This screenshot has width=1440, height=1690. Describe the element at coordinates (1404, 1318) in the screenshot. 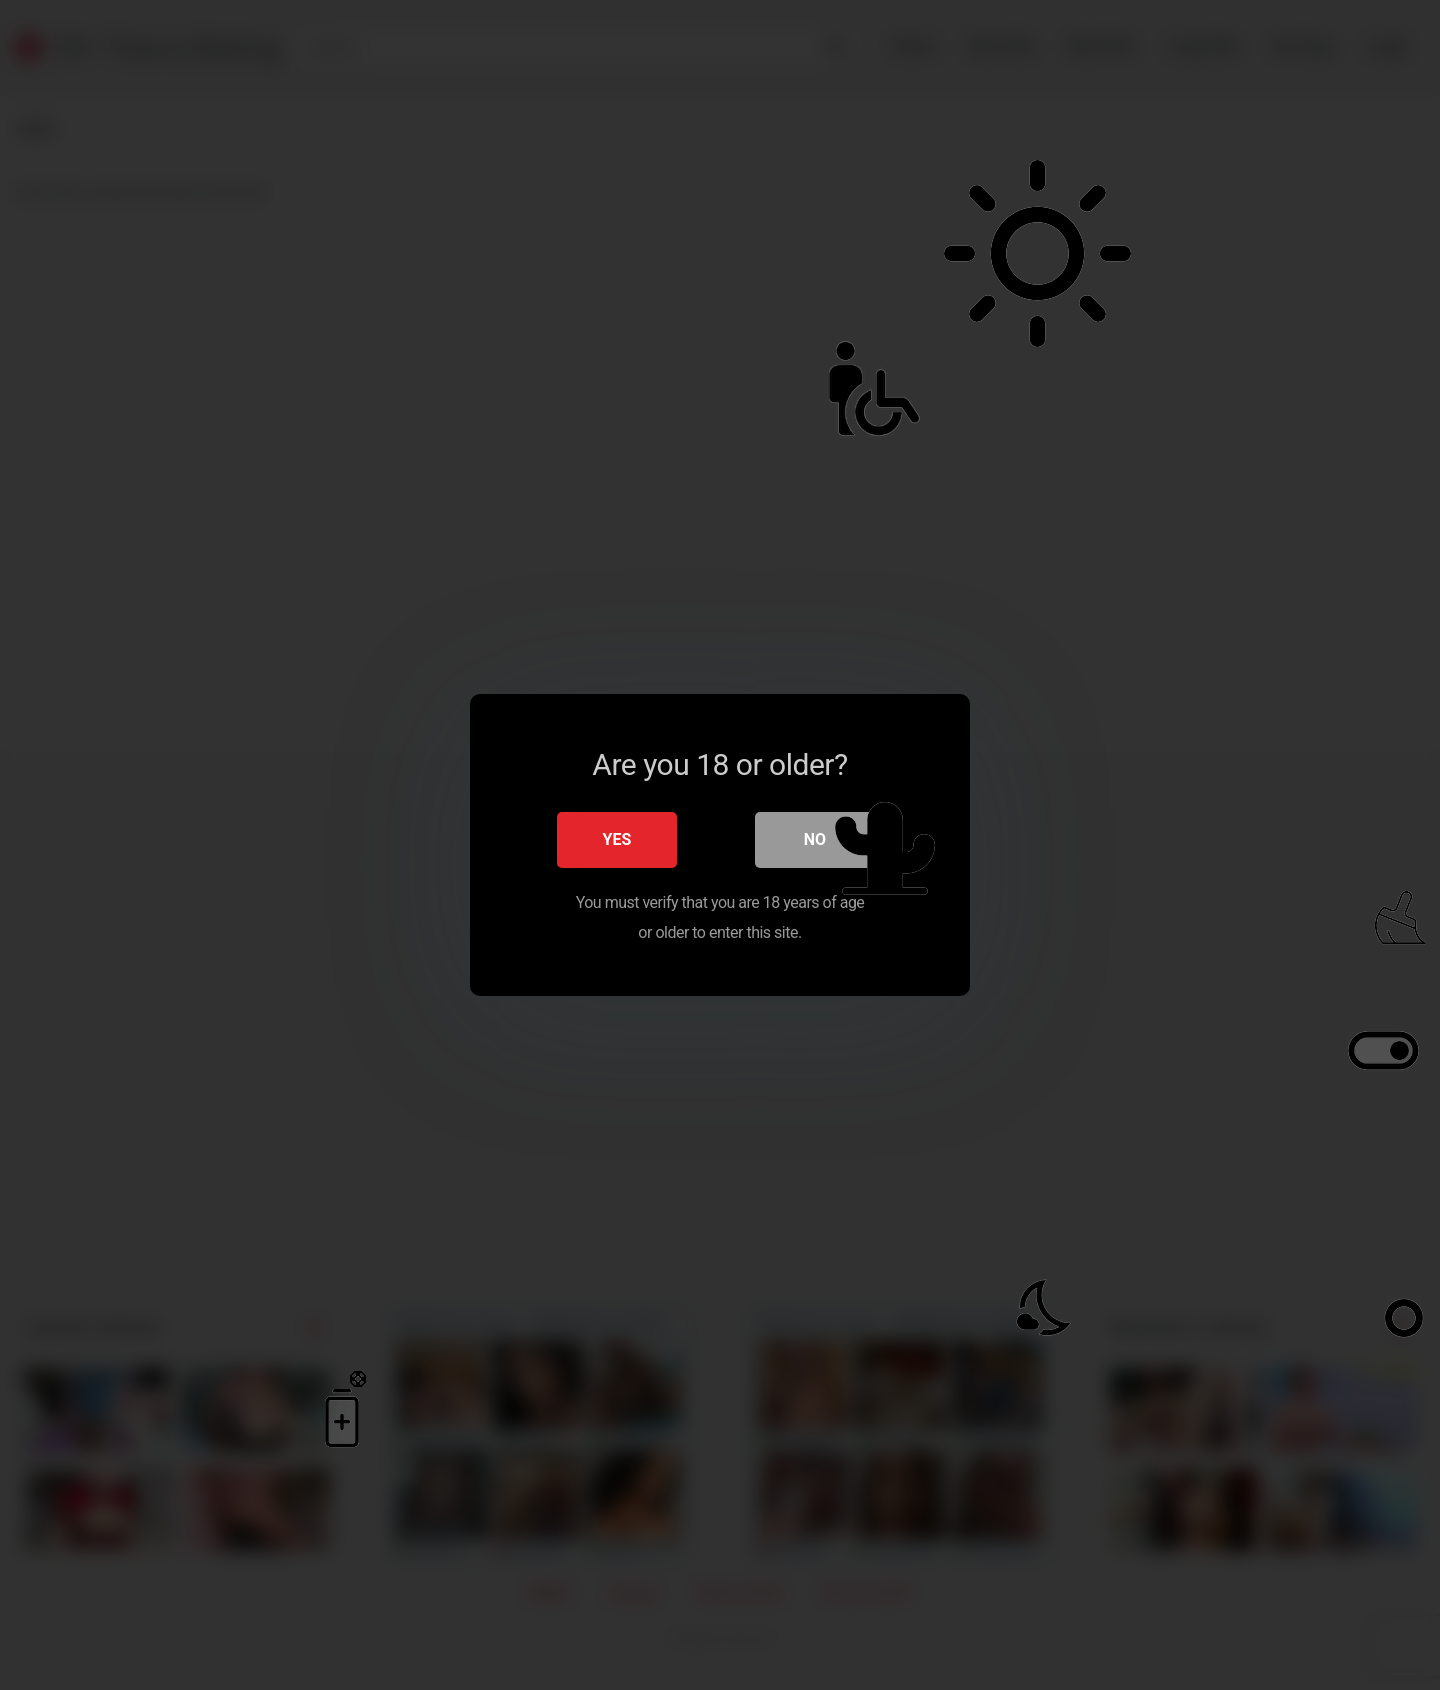

I see `indicates a trip starting point or origin location` at that location.